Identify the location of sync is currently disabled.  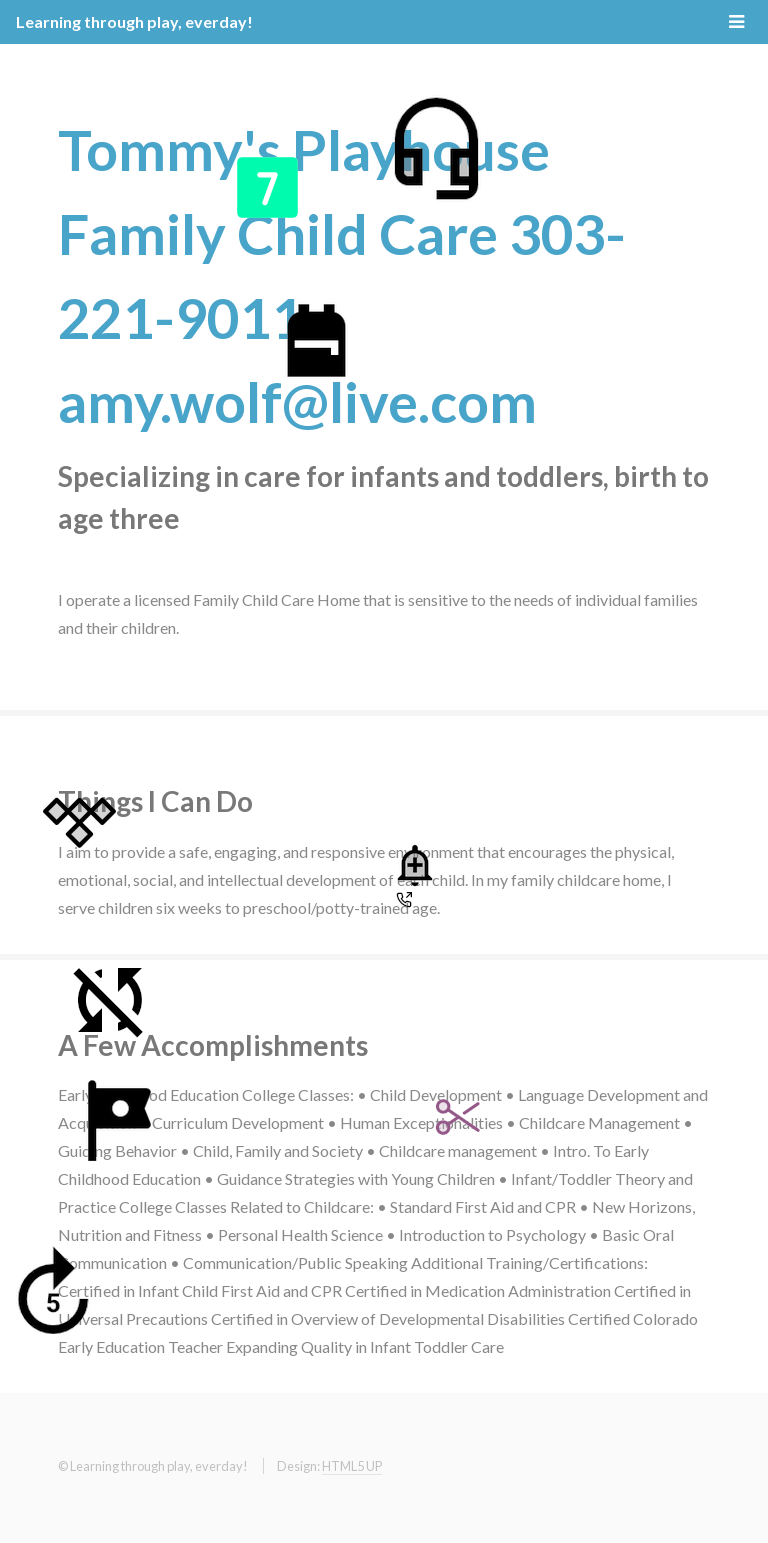
(110, 1000).